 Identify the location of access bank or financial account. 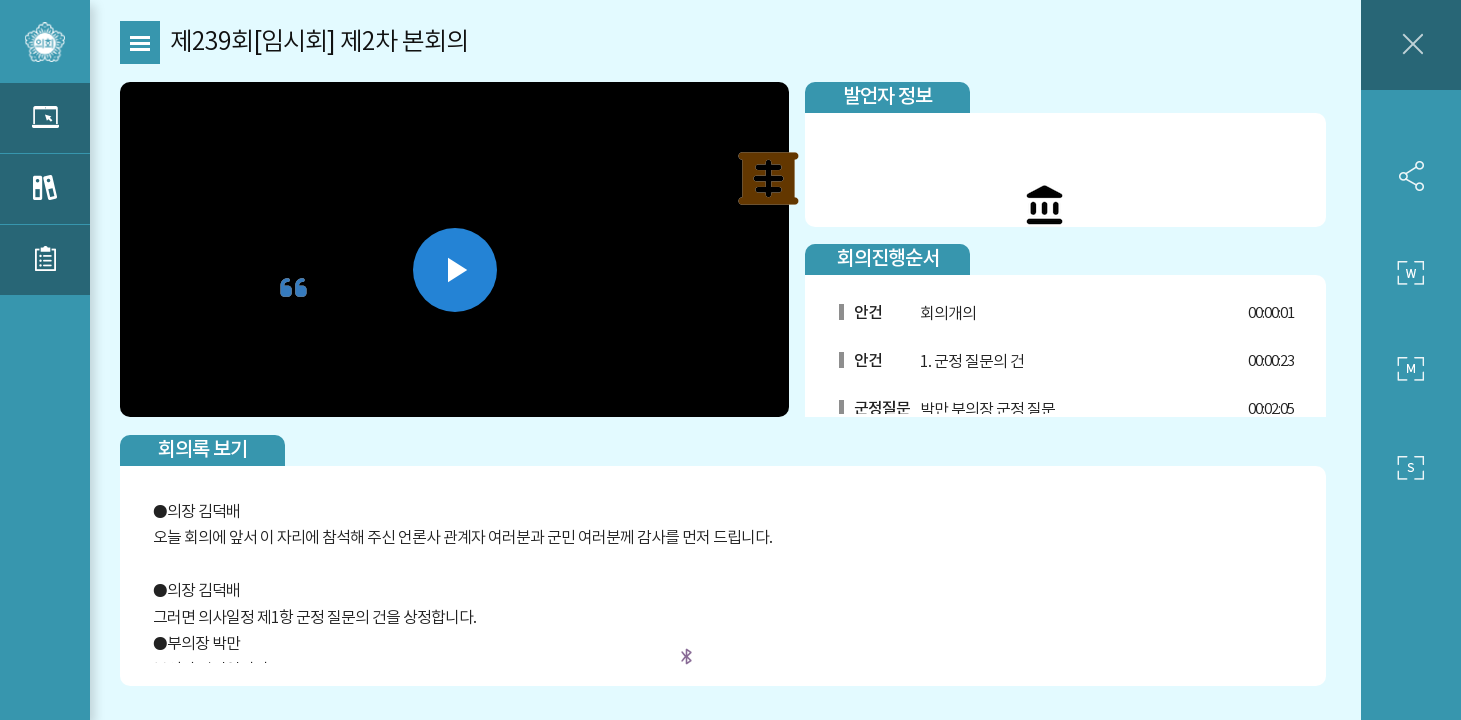
(1045, 205).